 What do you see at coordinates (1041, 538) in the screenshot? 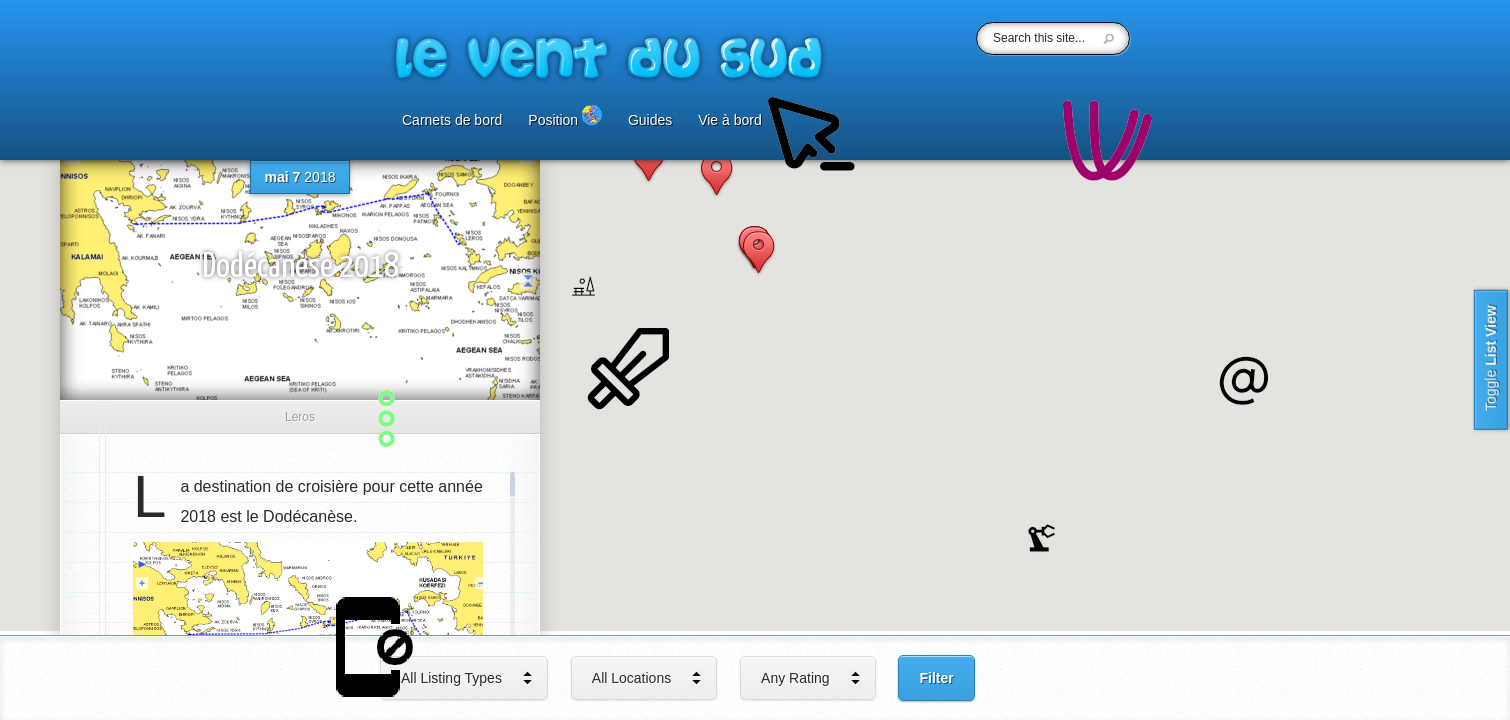
I see `access precision manufacturing settings` at bounding box center [1041, 538].